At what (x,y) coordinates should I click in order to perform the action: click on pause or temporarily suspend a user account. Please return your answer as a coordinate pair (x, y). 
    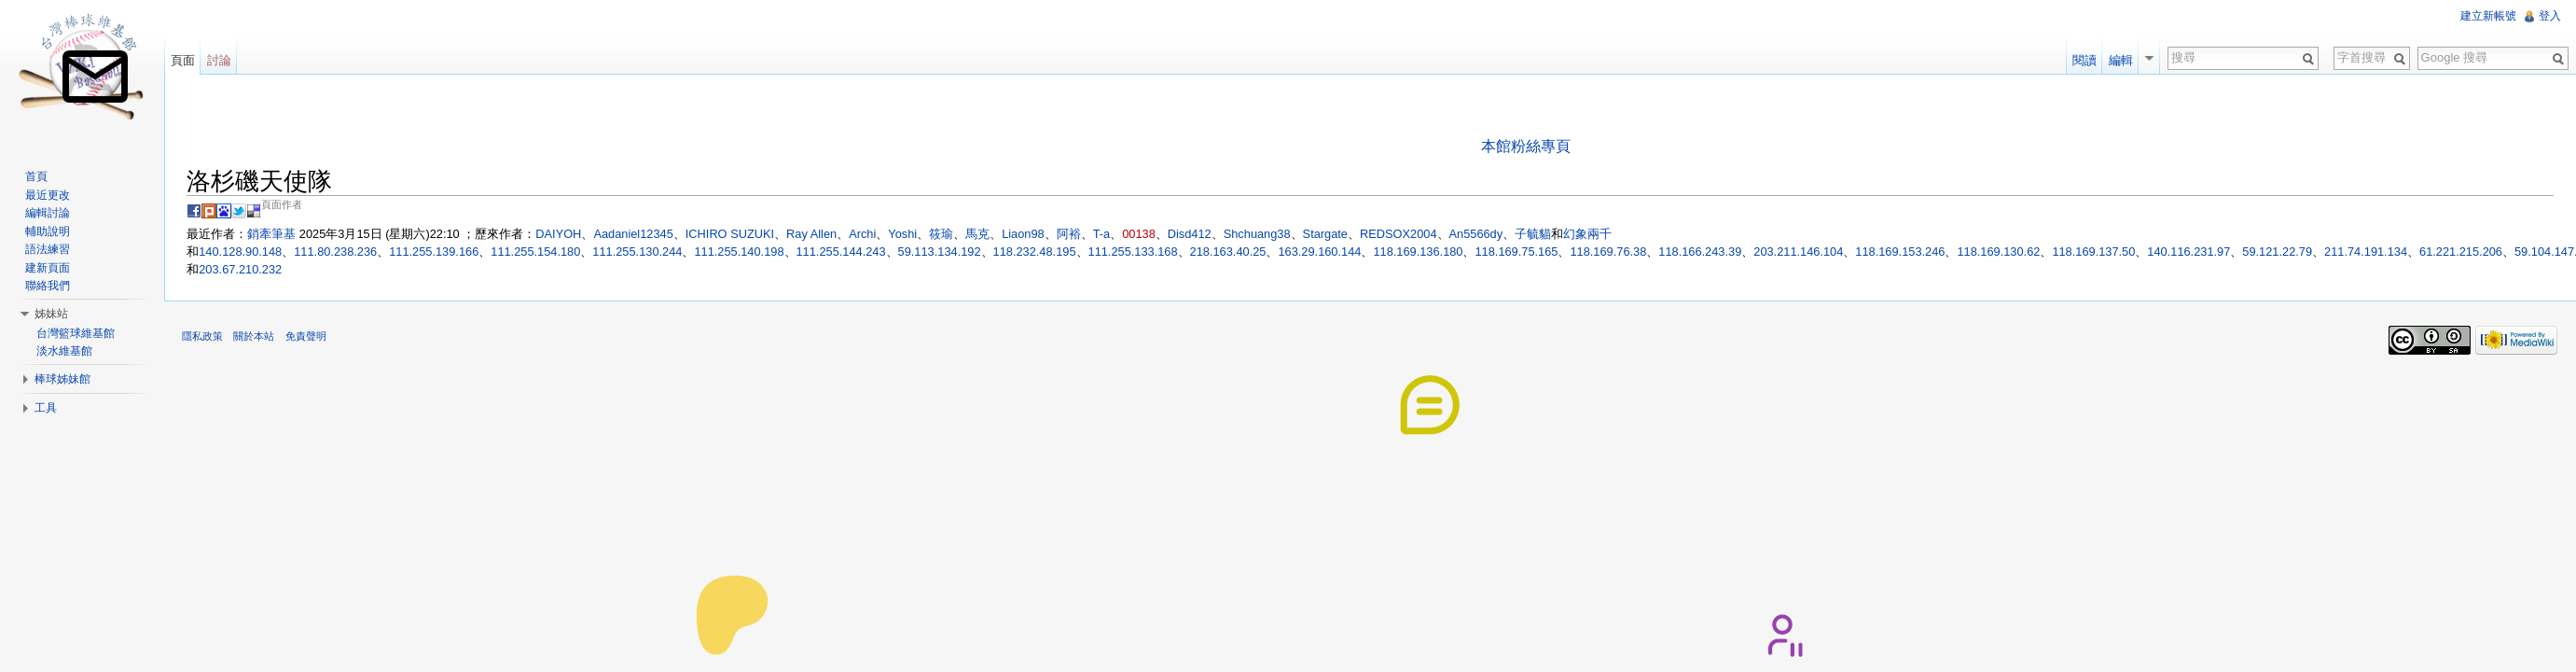
    Looking at the image, I should click on (1782, 635).